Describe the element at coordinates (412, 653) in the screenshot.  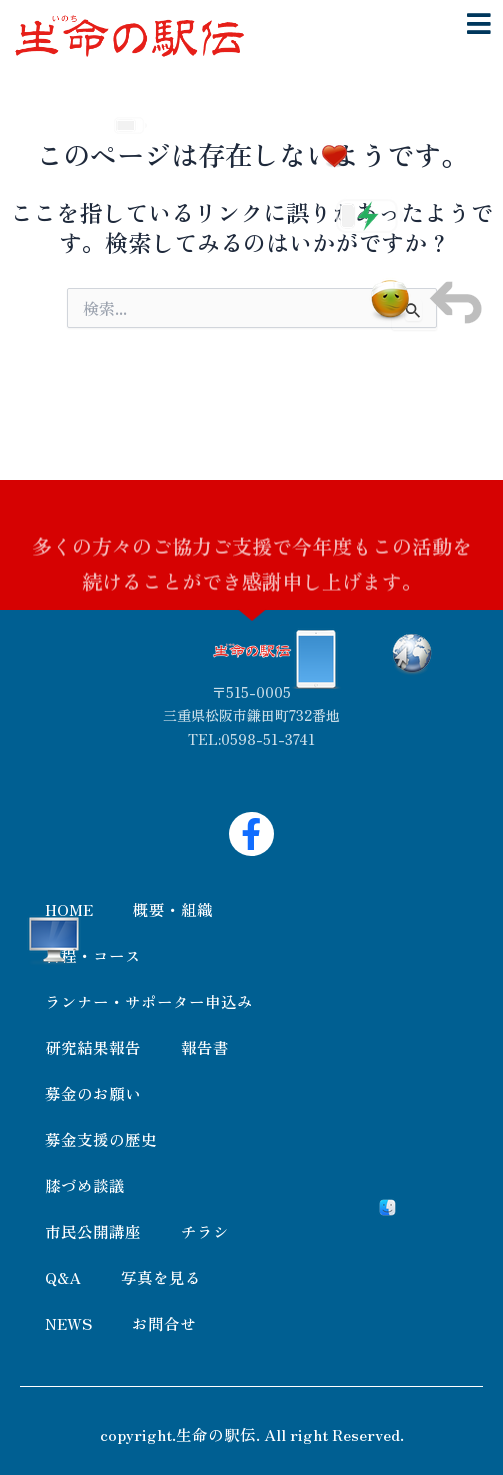
I see `open web browser` at that location.